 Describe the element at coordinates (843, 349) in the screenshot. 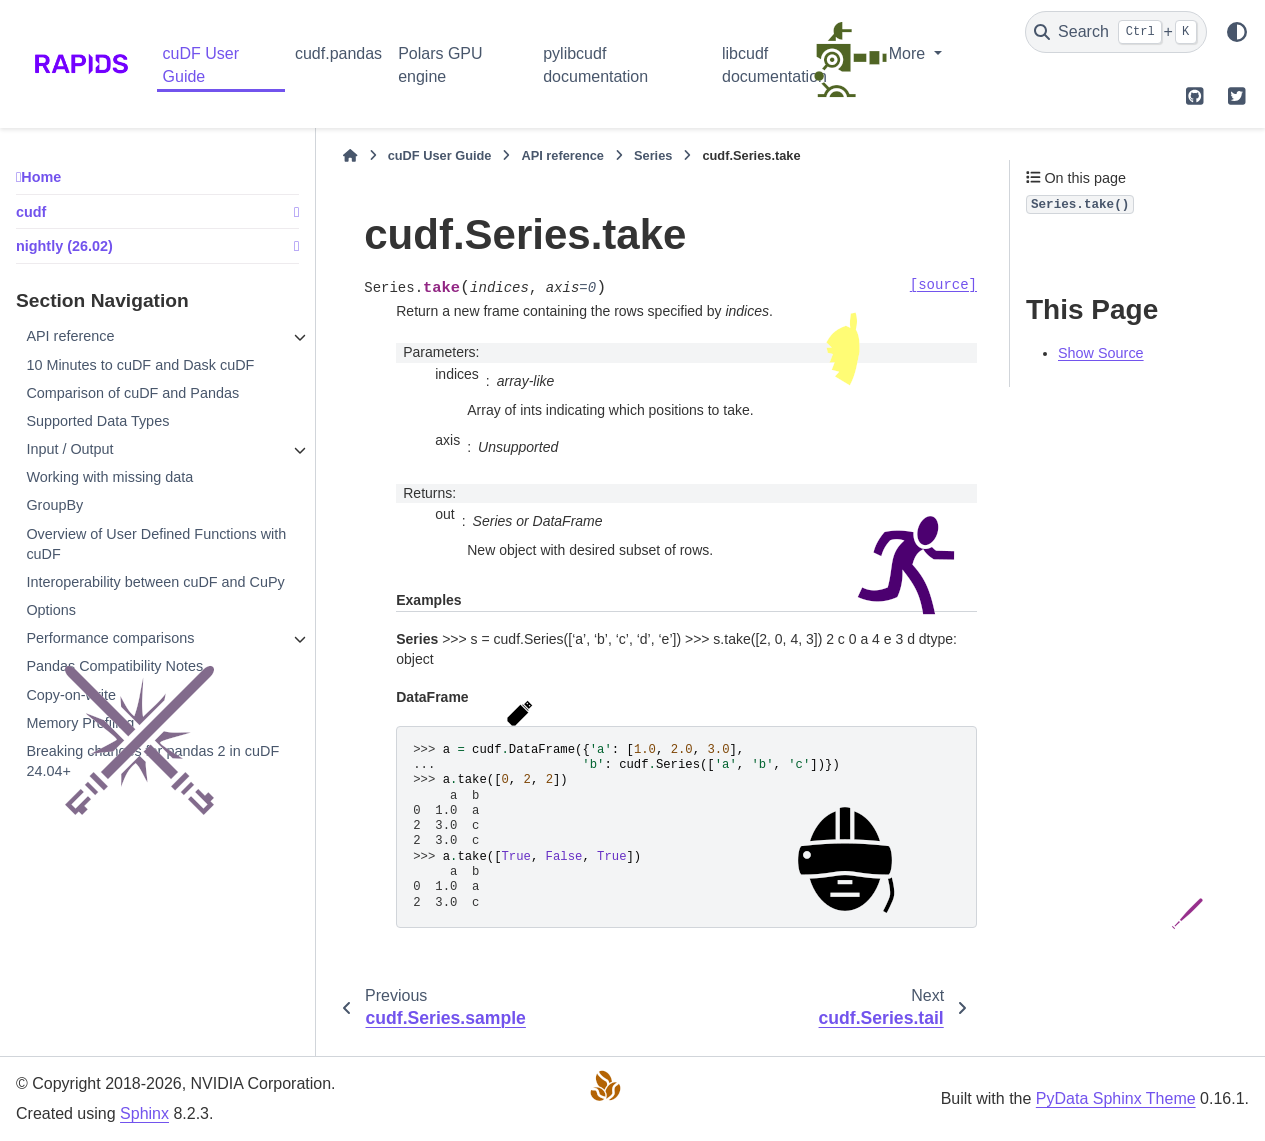

I see `represents Corsica region or Corsican-related content` at that location.